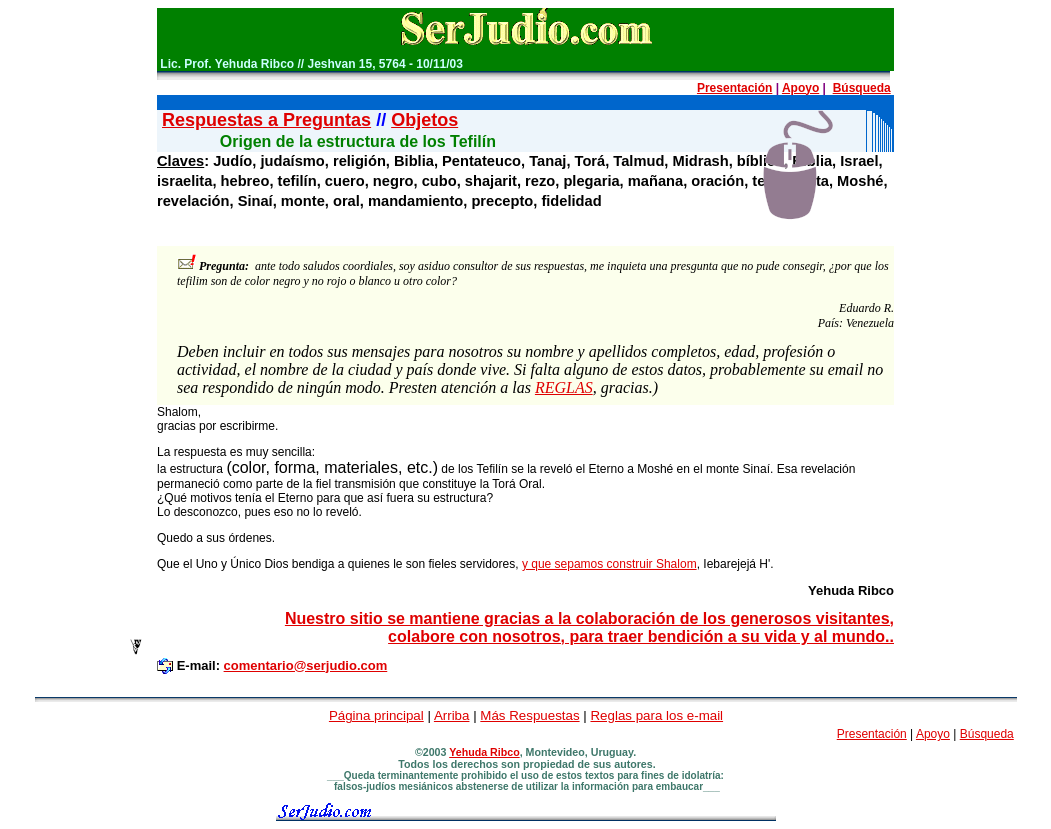  Describe the element at coordinates (796, 167) in the screenshot. I see `indicates mouse input or cursor control settings` at that location.